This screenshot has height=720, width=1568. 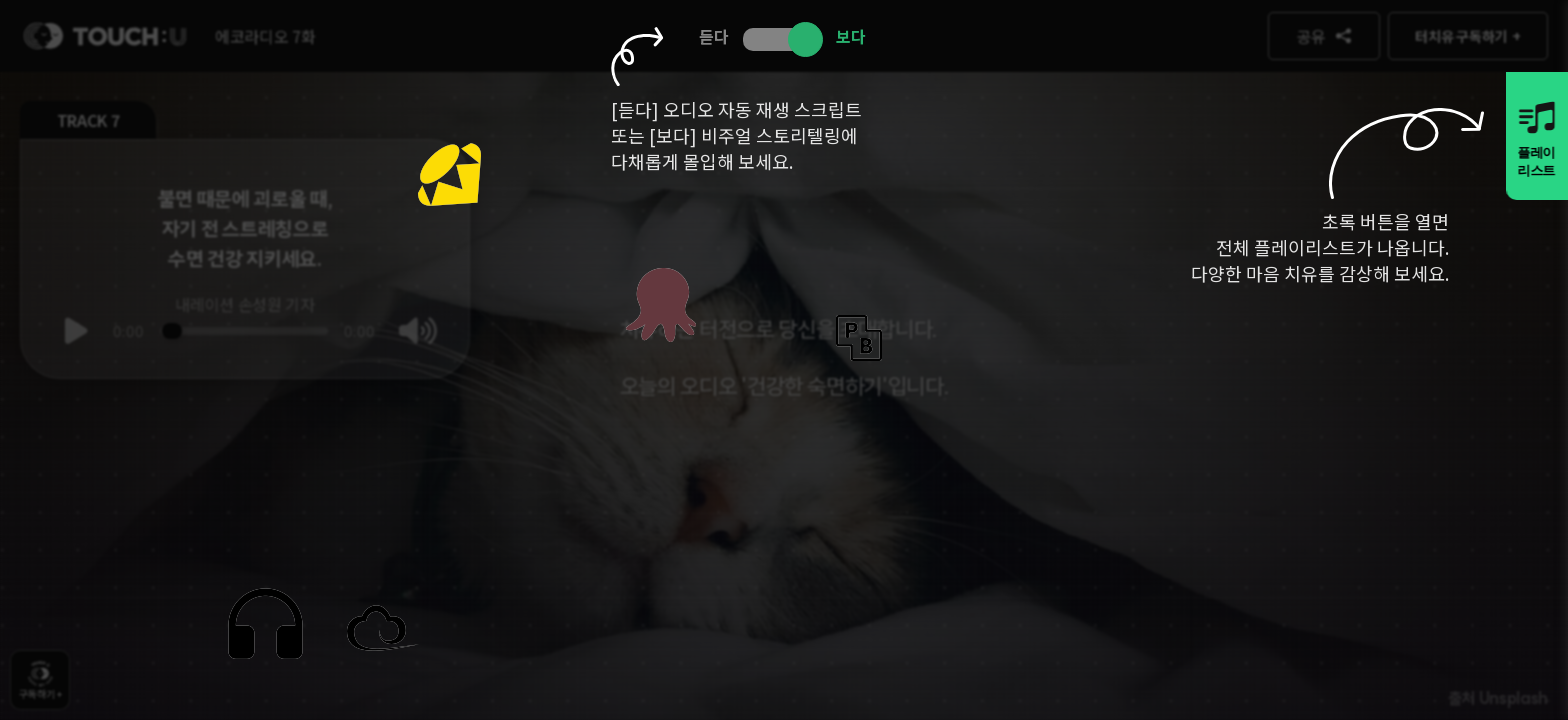 What do you see at coordinates (661, 305) in the screenshot?
I see `Octopus Deploy logo` at bounding box center [661, 305].